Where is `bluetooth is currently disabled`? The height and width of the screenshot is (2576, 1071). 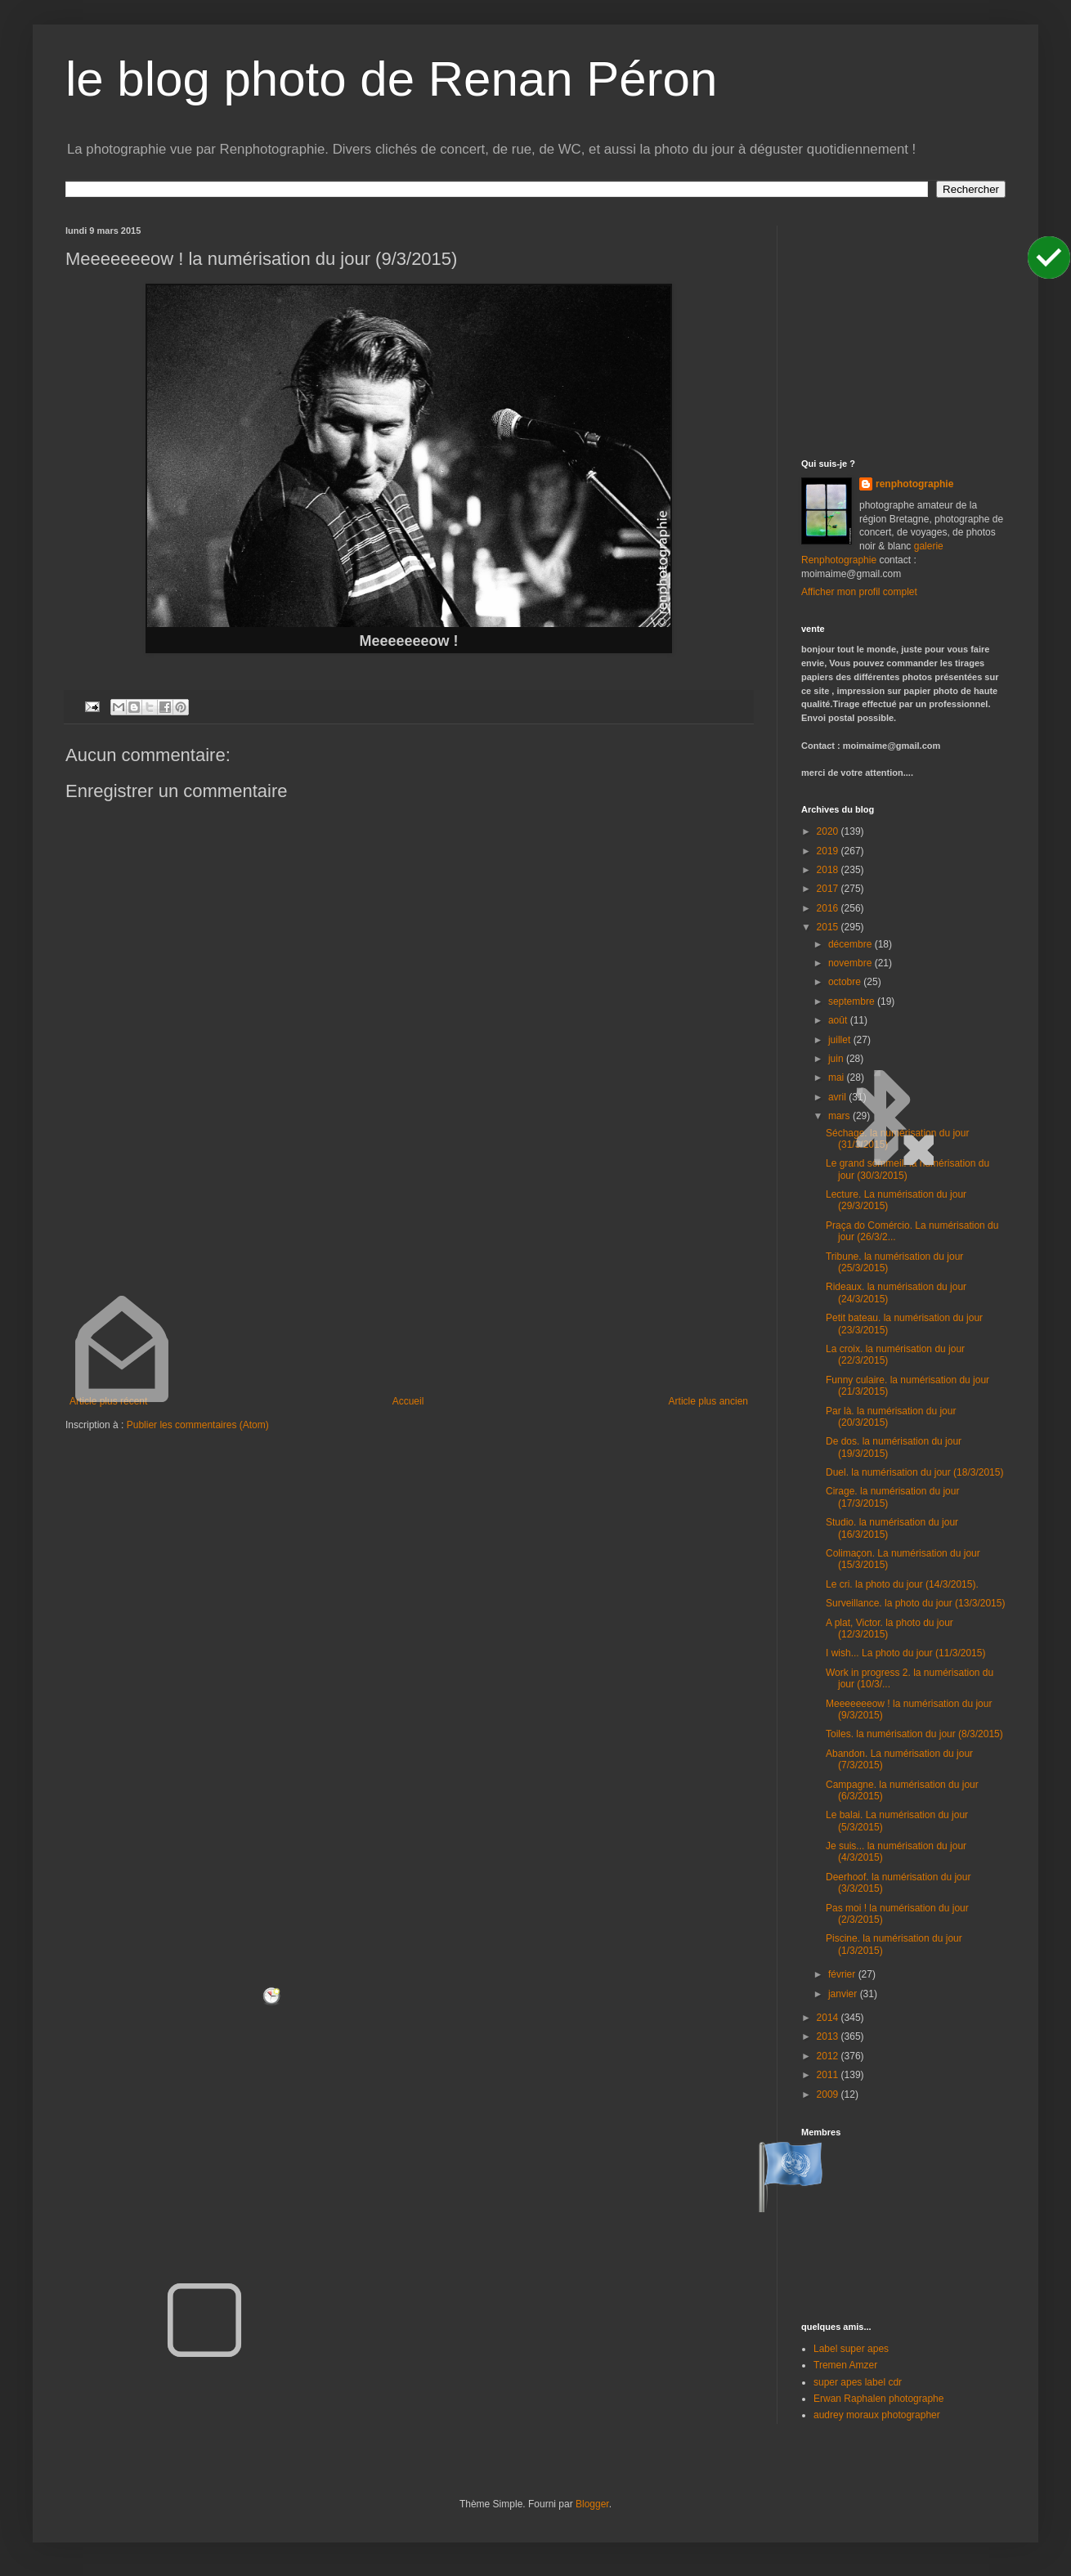 bluetooth is currently disabled is located at coordinates (886, 1118).